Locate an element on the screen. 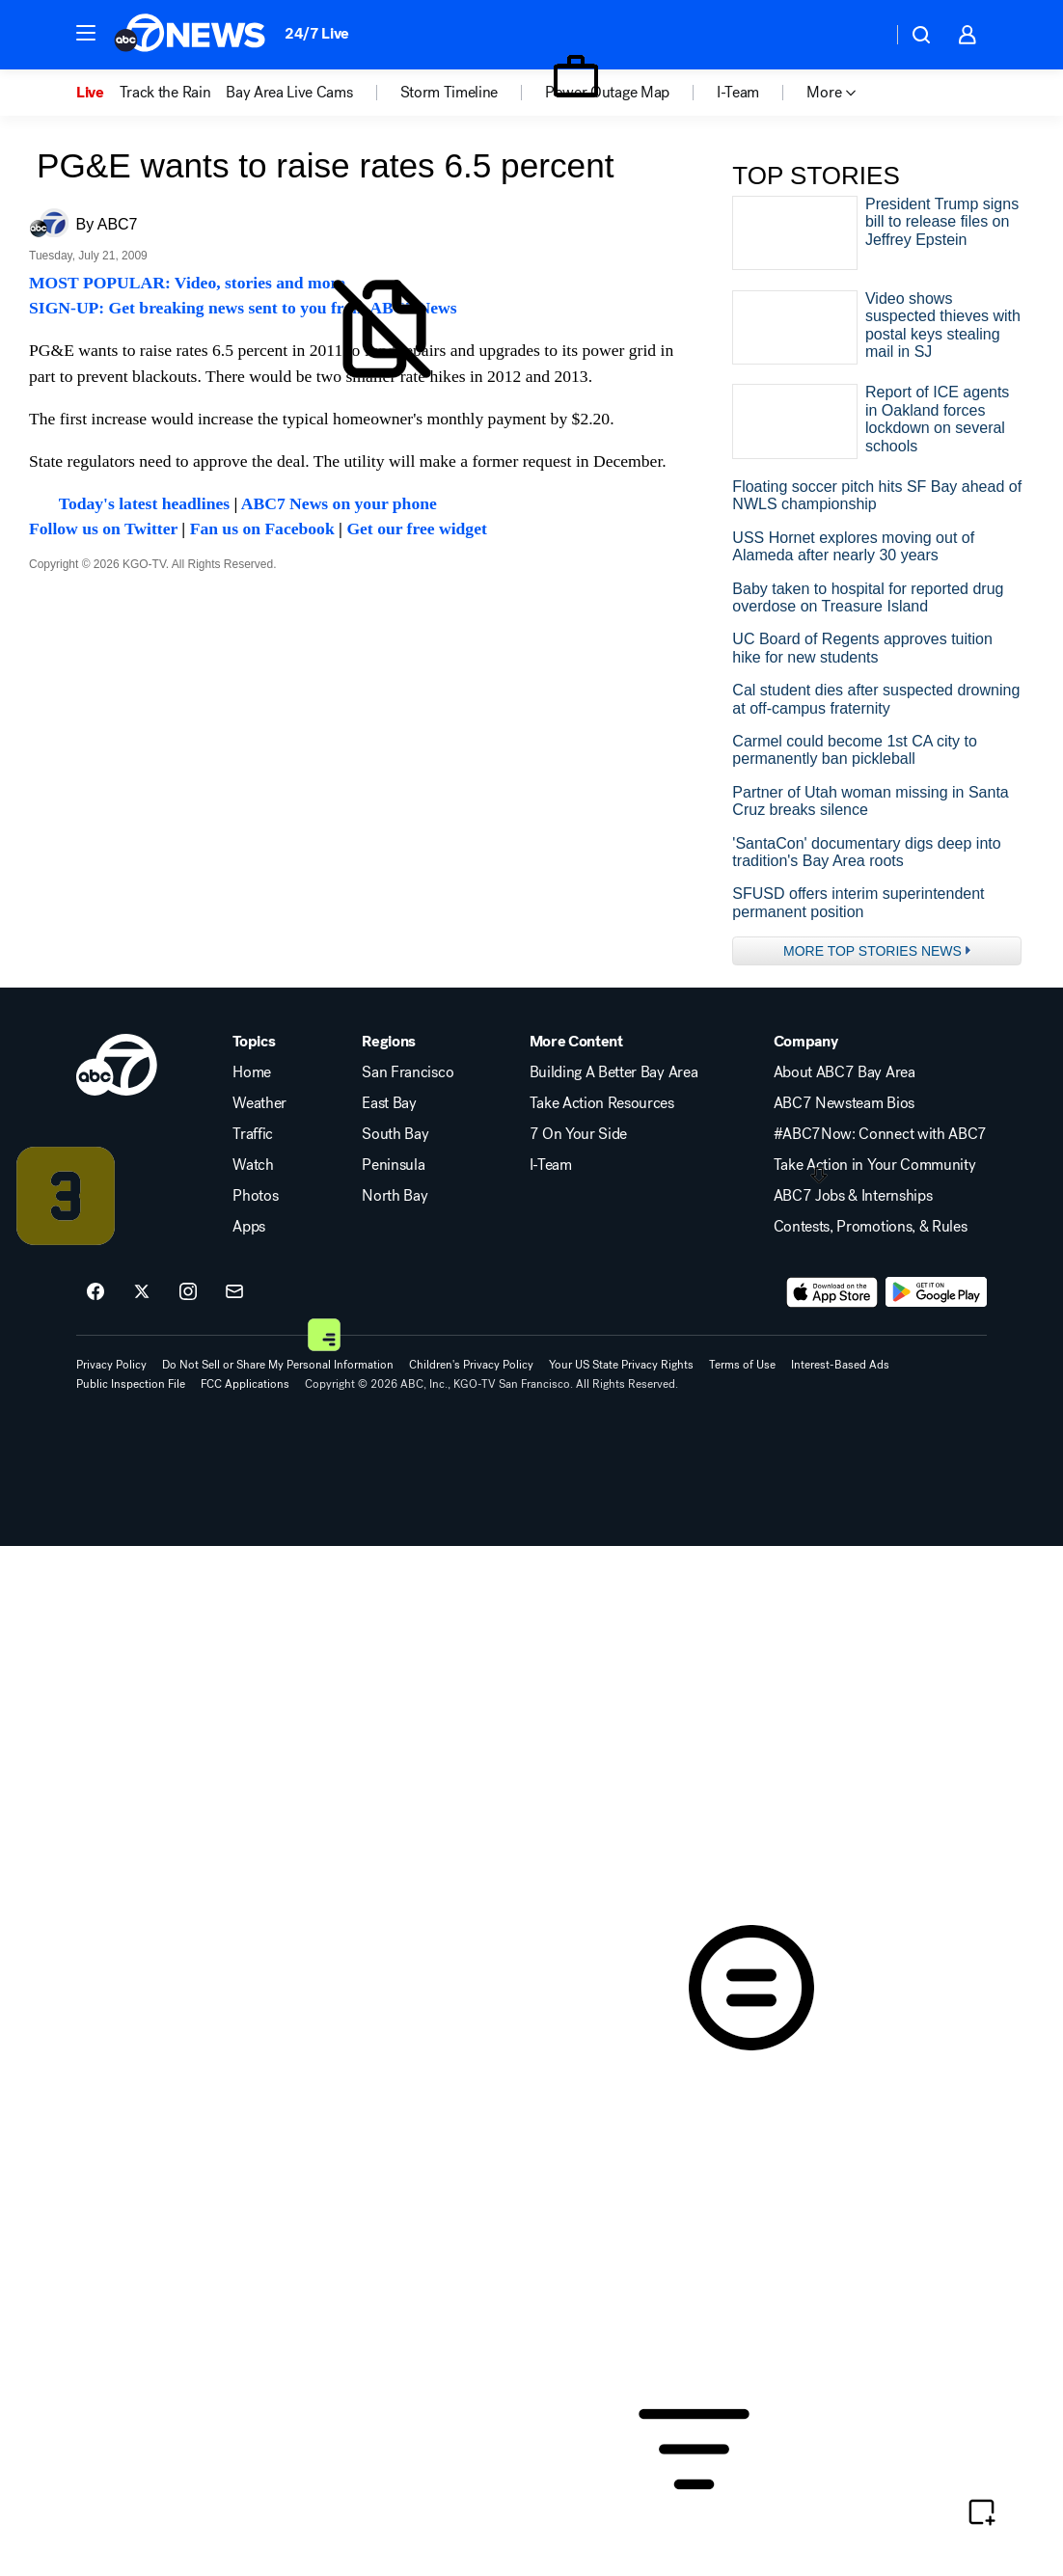 The height and width of the screenshot is (2576, 1063). filter or sort list items is located at coordinates (694, 2449).